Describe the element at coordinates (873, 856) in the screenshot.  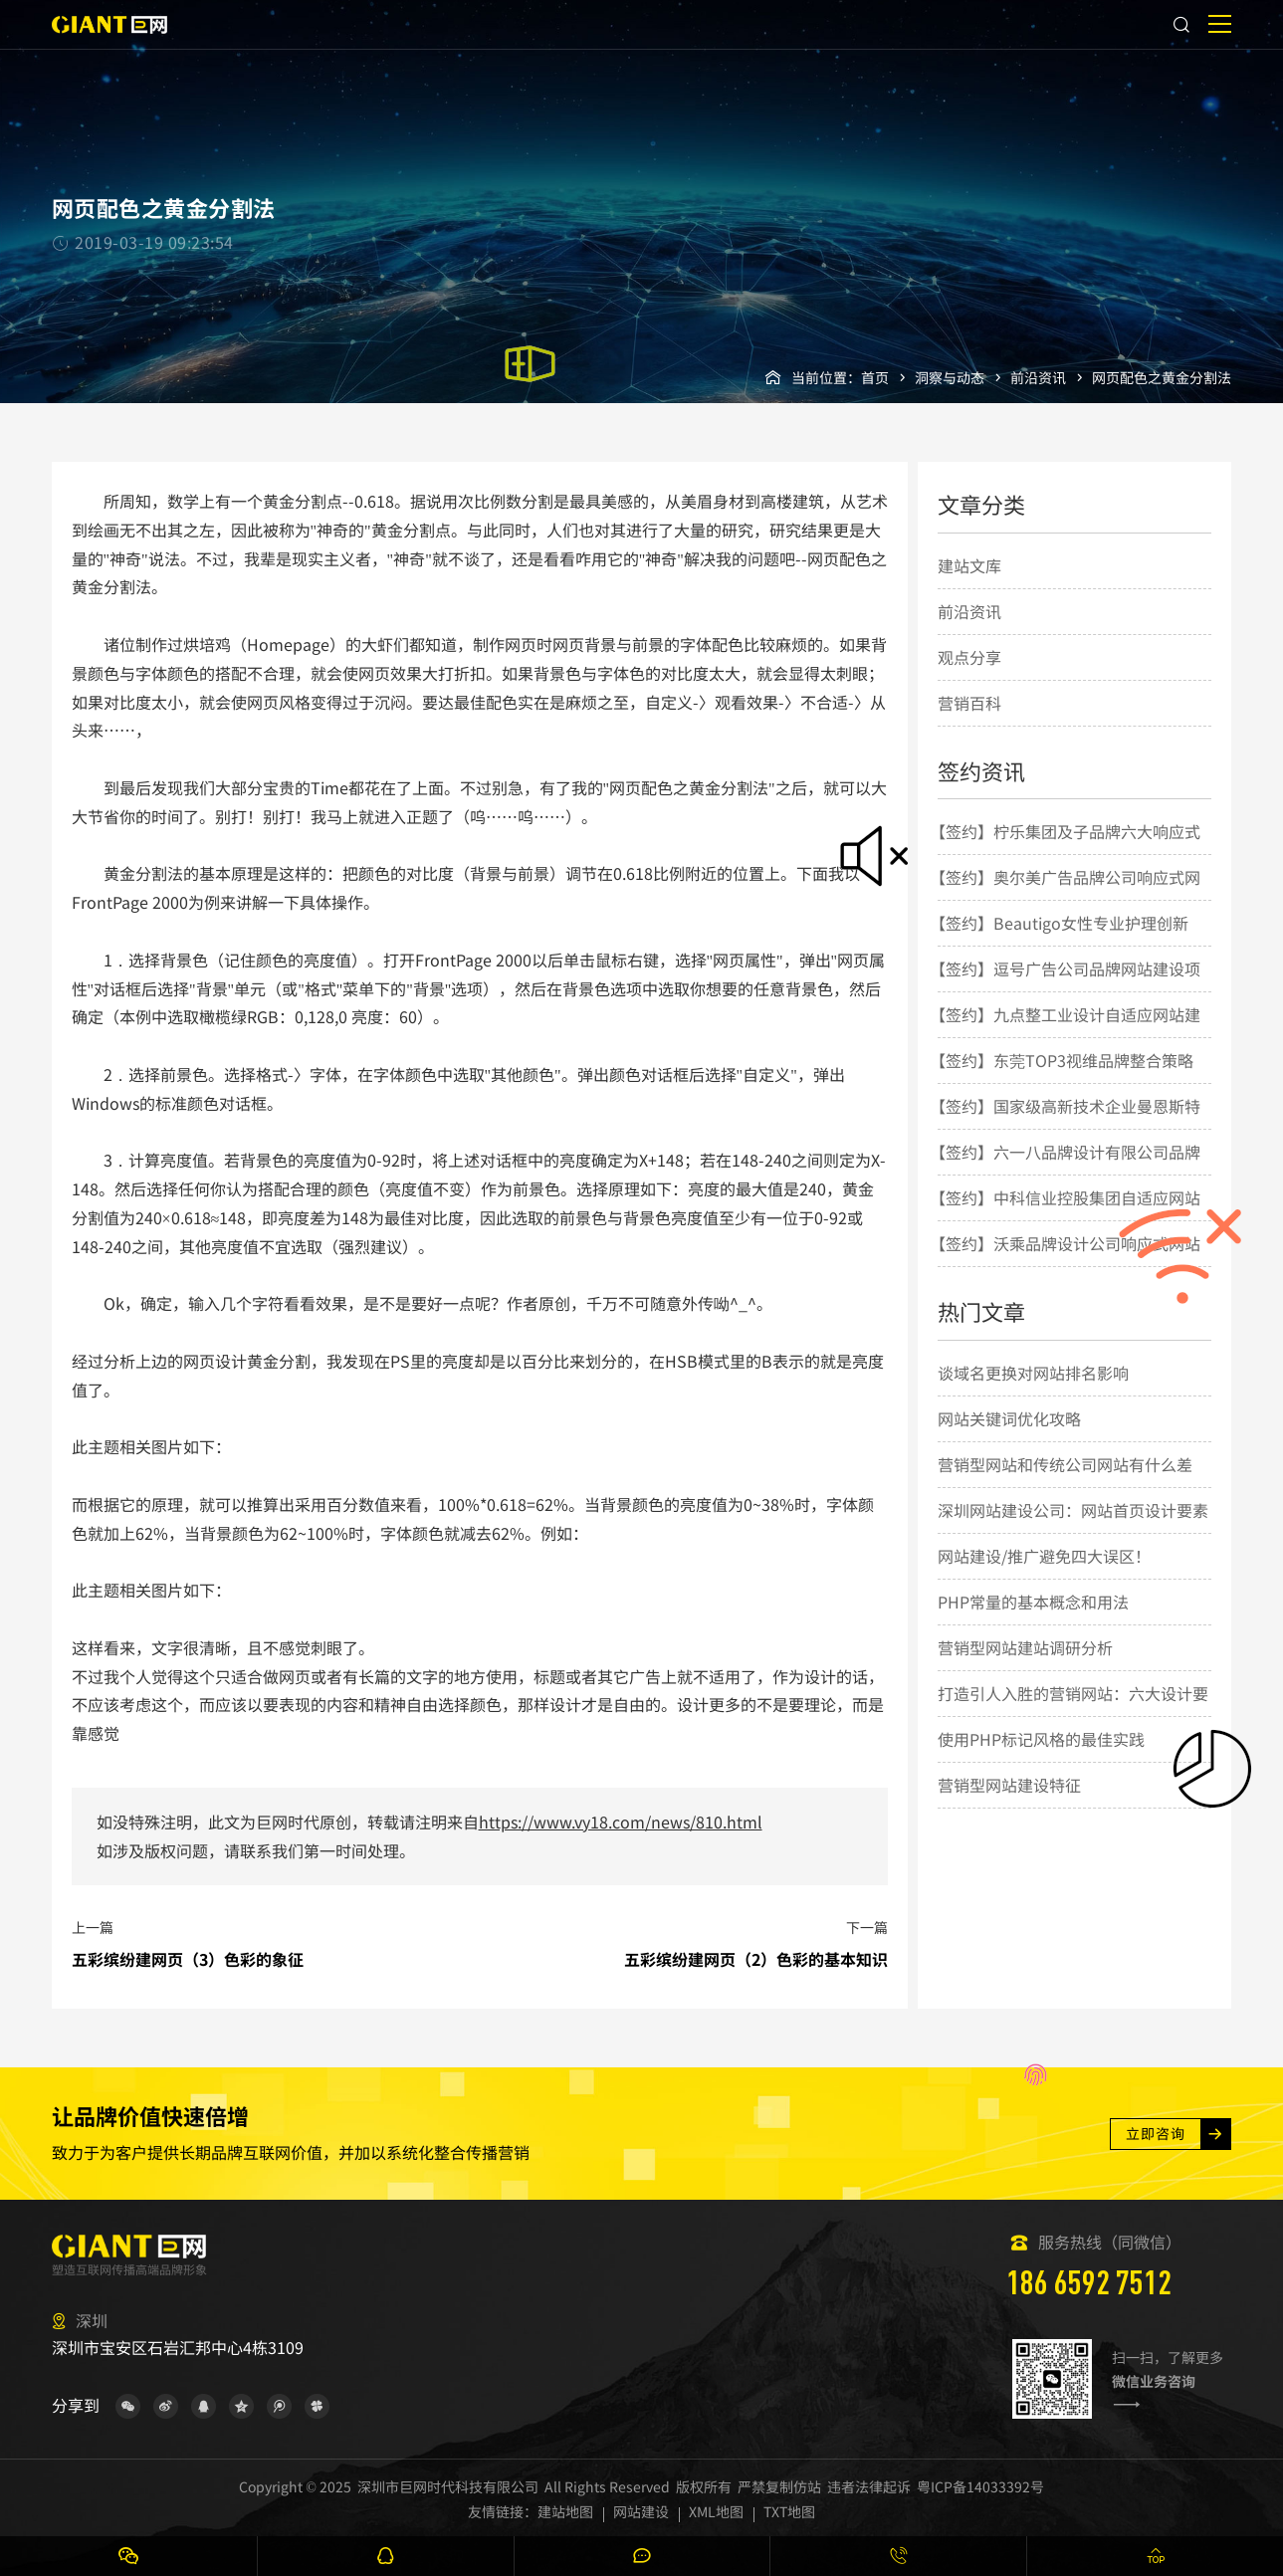
I see `mute audio or sound` at that location.